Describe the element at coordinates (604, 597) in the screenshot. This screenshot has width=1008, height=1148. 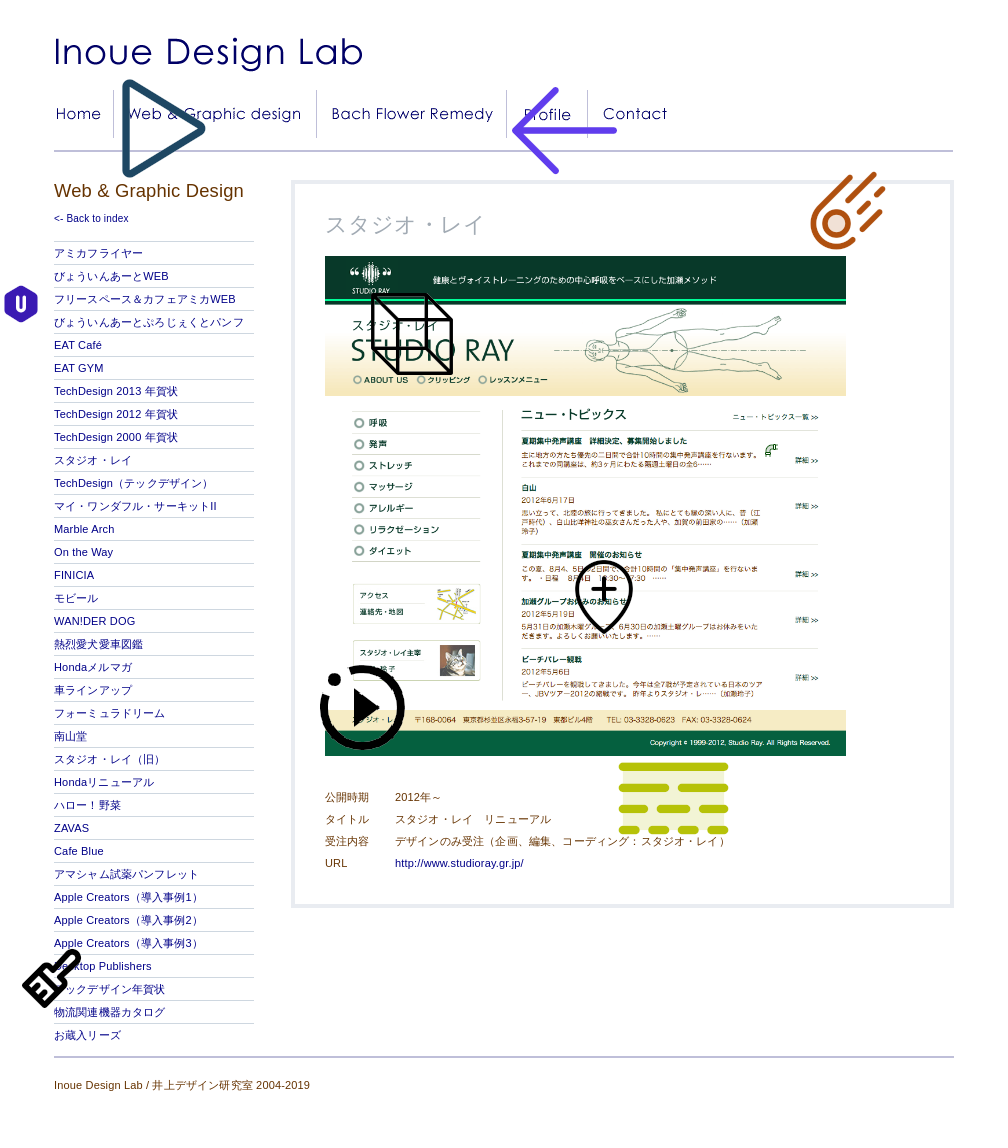
I see `add a new location pin` at that location.